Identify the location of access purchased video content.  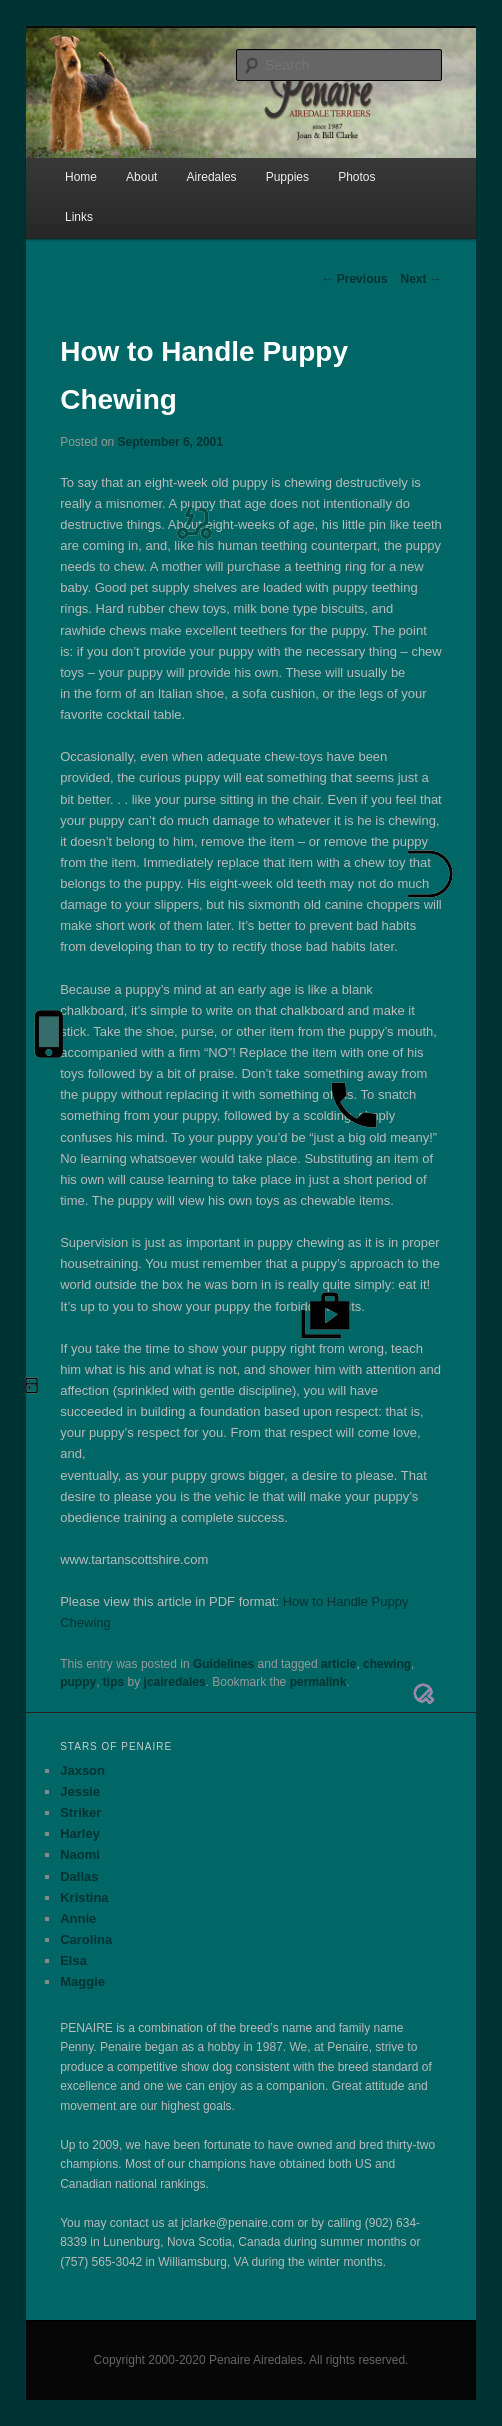
(325, 1316).